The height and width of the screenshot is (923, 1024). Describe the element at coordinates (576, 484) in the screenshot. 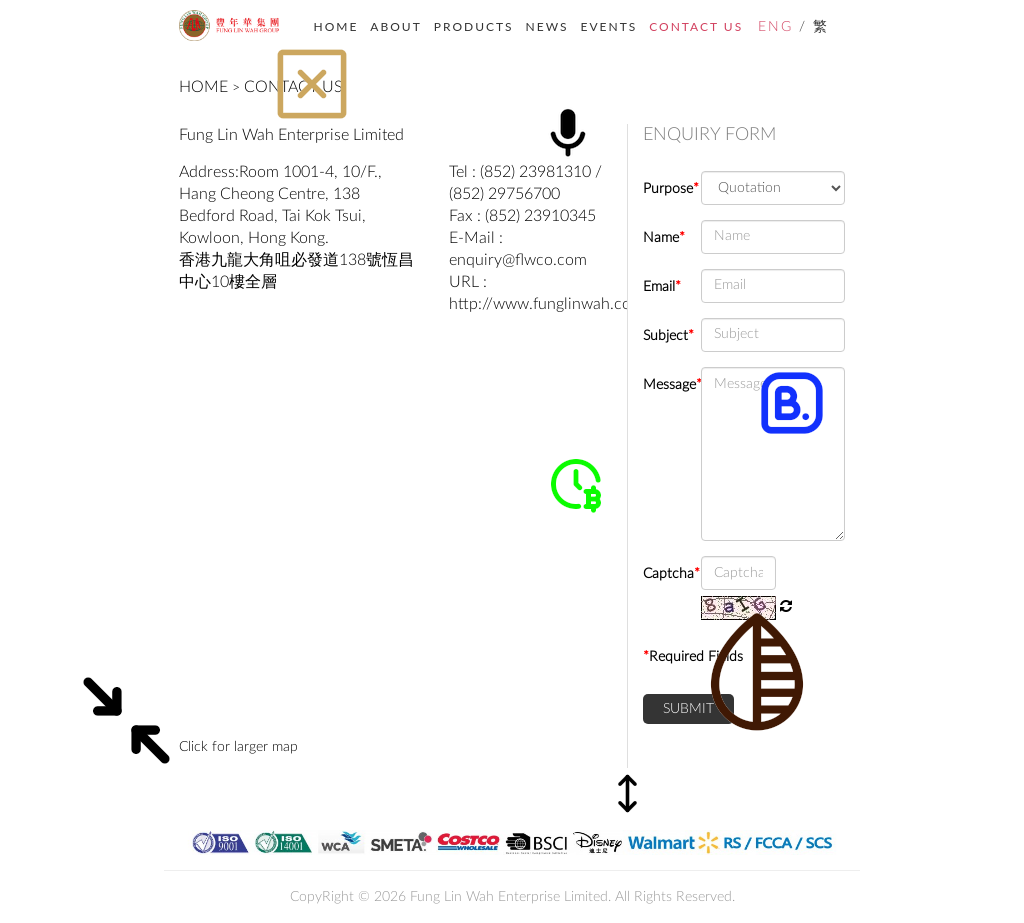

I see `view bitcoin transaction history` at that location.